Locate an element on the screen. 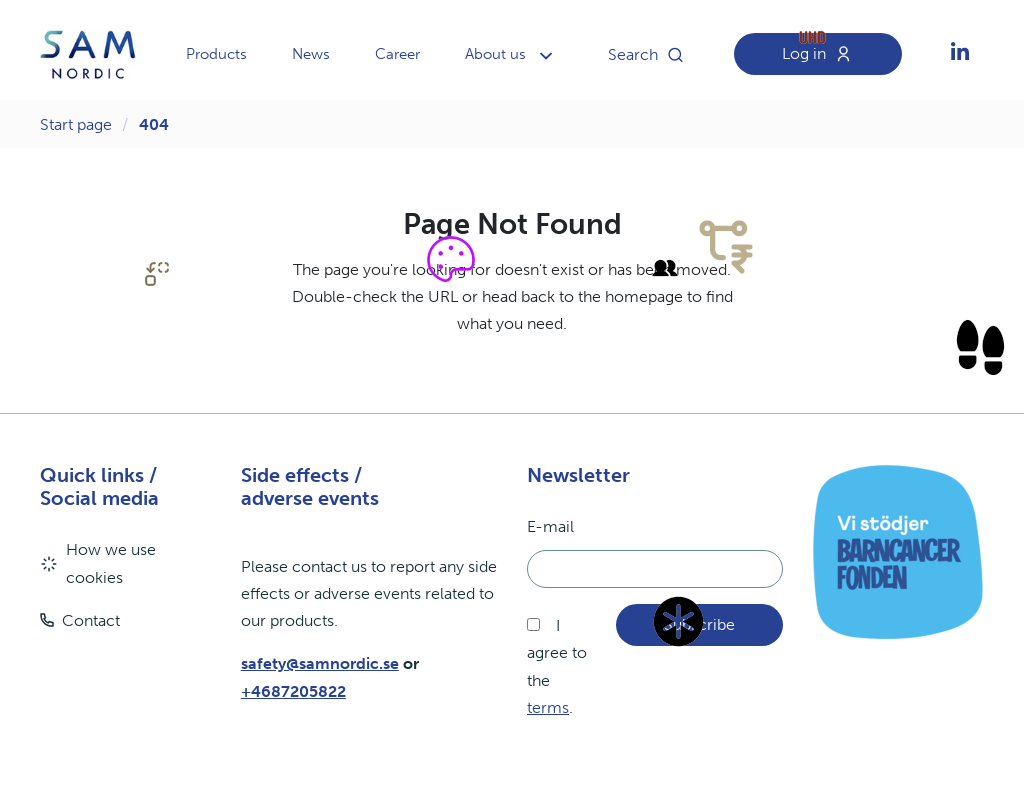 The height and width of the screenshot is (796, 1024). indicates a required field in a form is located at coordinates (678, 621).